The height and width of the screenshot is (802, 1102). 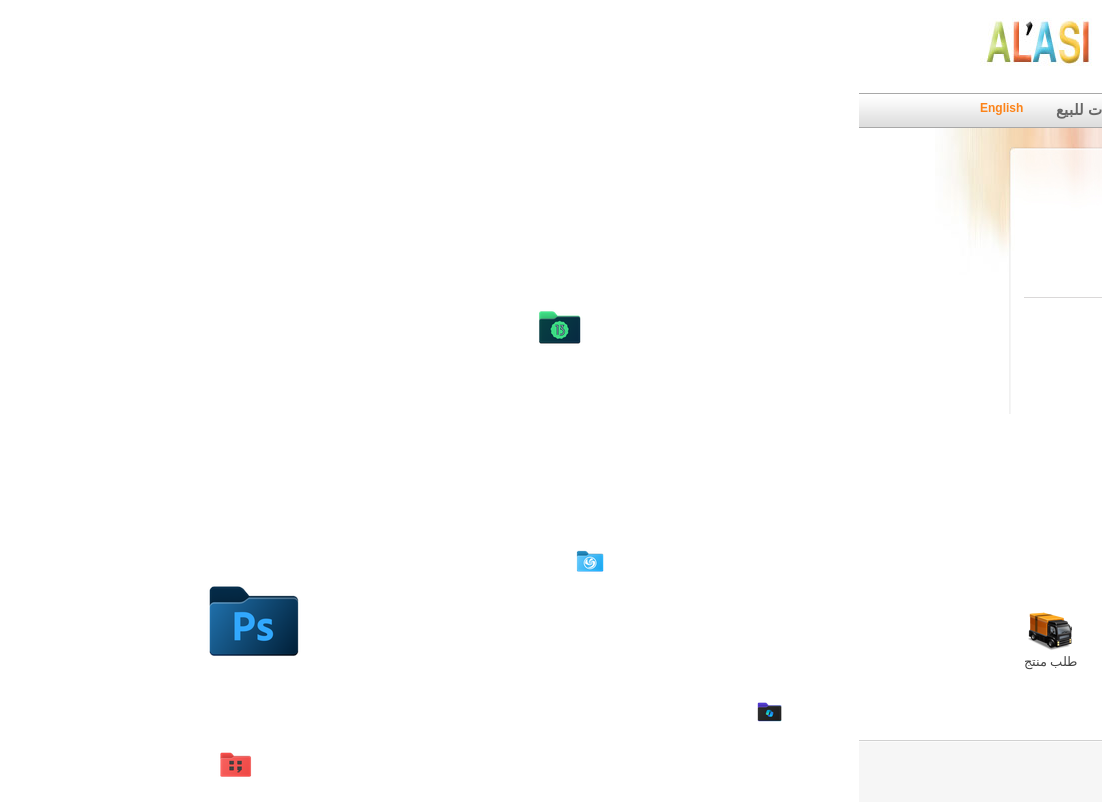 I want to click on open folder containing adobe photoshop files, so click(x=253, y=623).